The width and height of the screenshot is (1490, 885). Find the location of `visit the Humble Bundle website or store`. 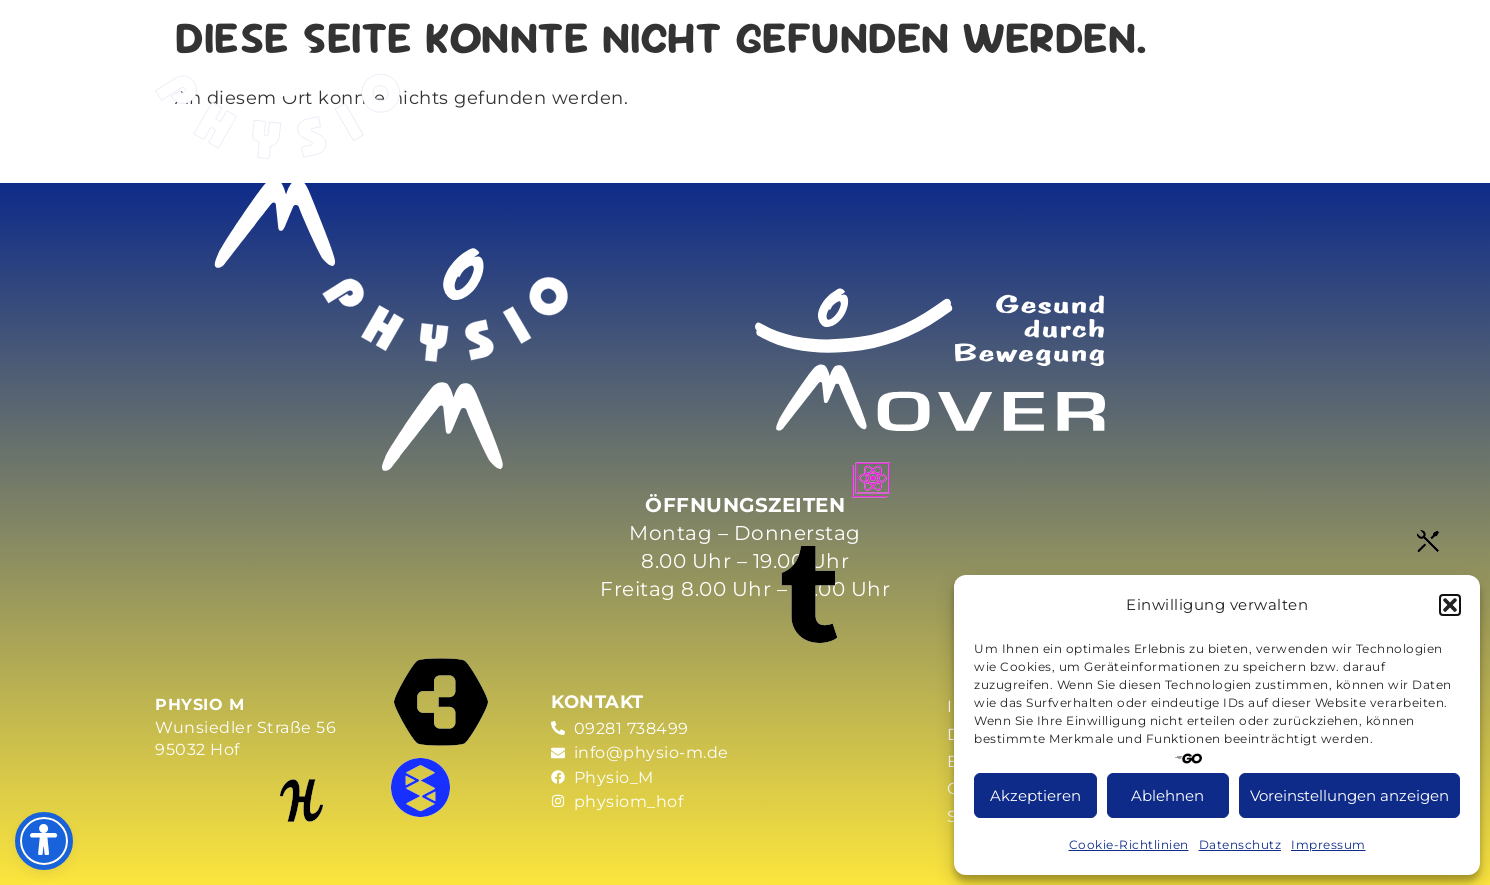

visit the Humble Bundle website or store is located at coordinates (301, 800).